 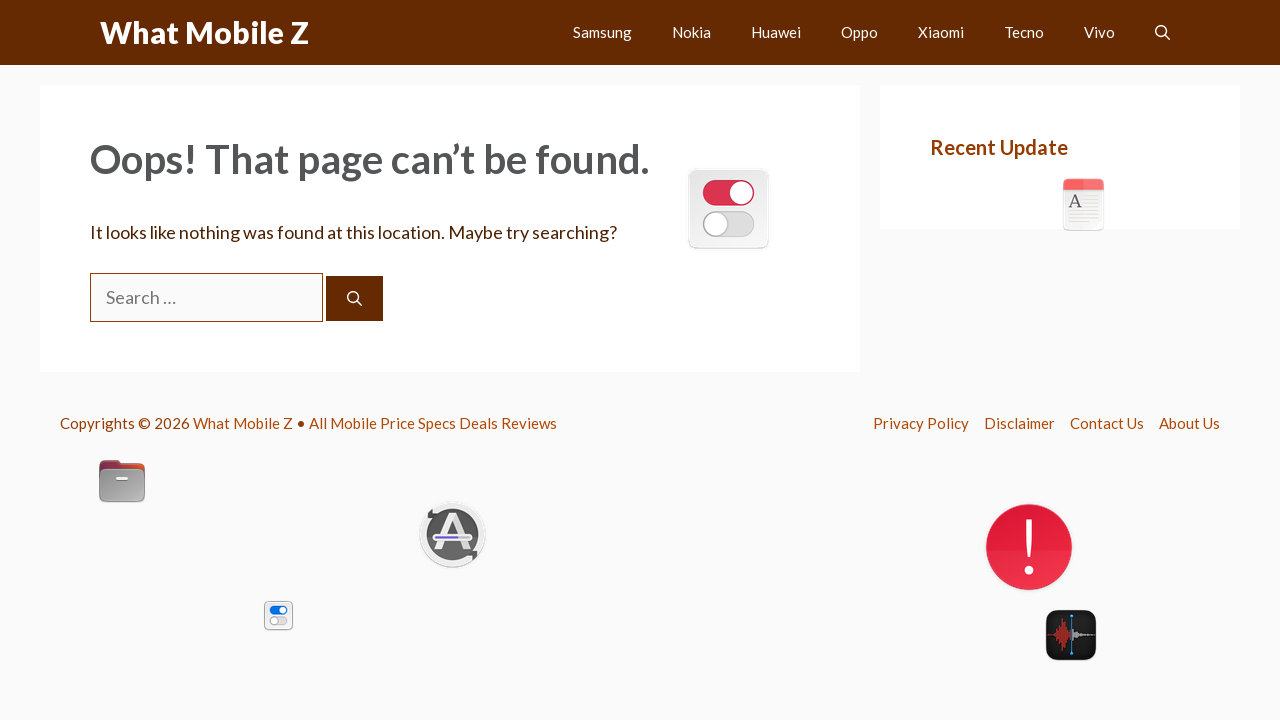 I want to click on open the software update manager, so click(x=452, y=534).